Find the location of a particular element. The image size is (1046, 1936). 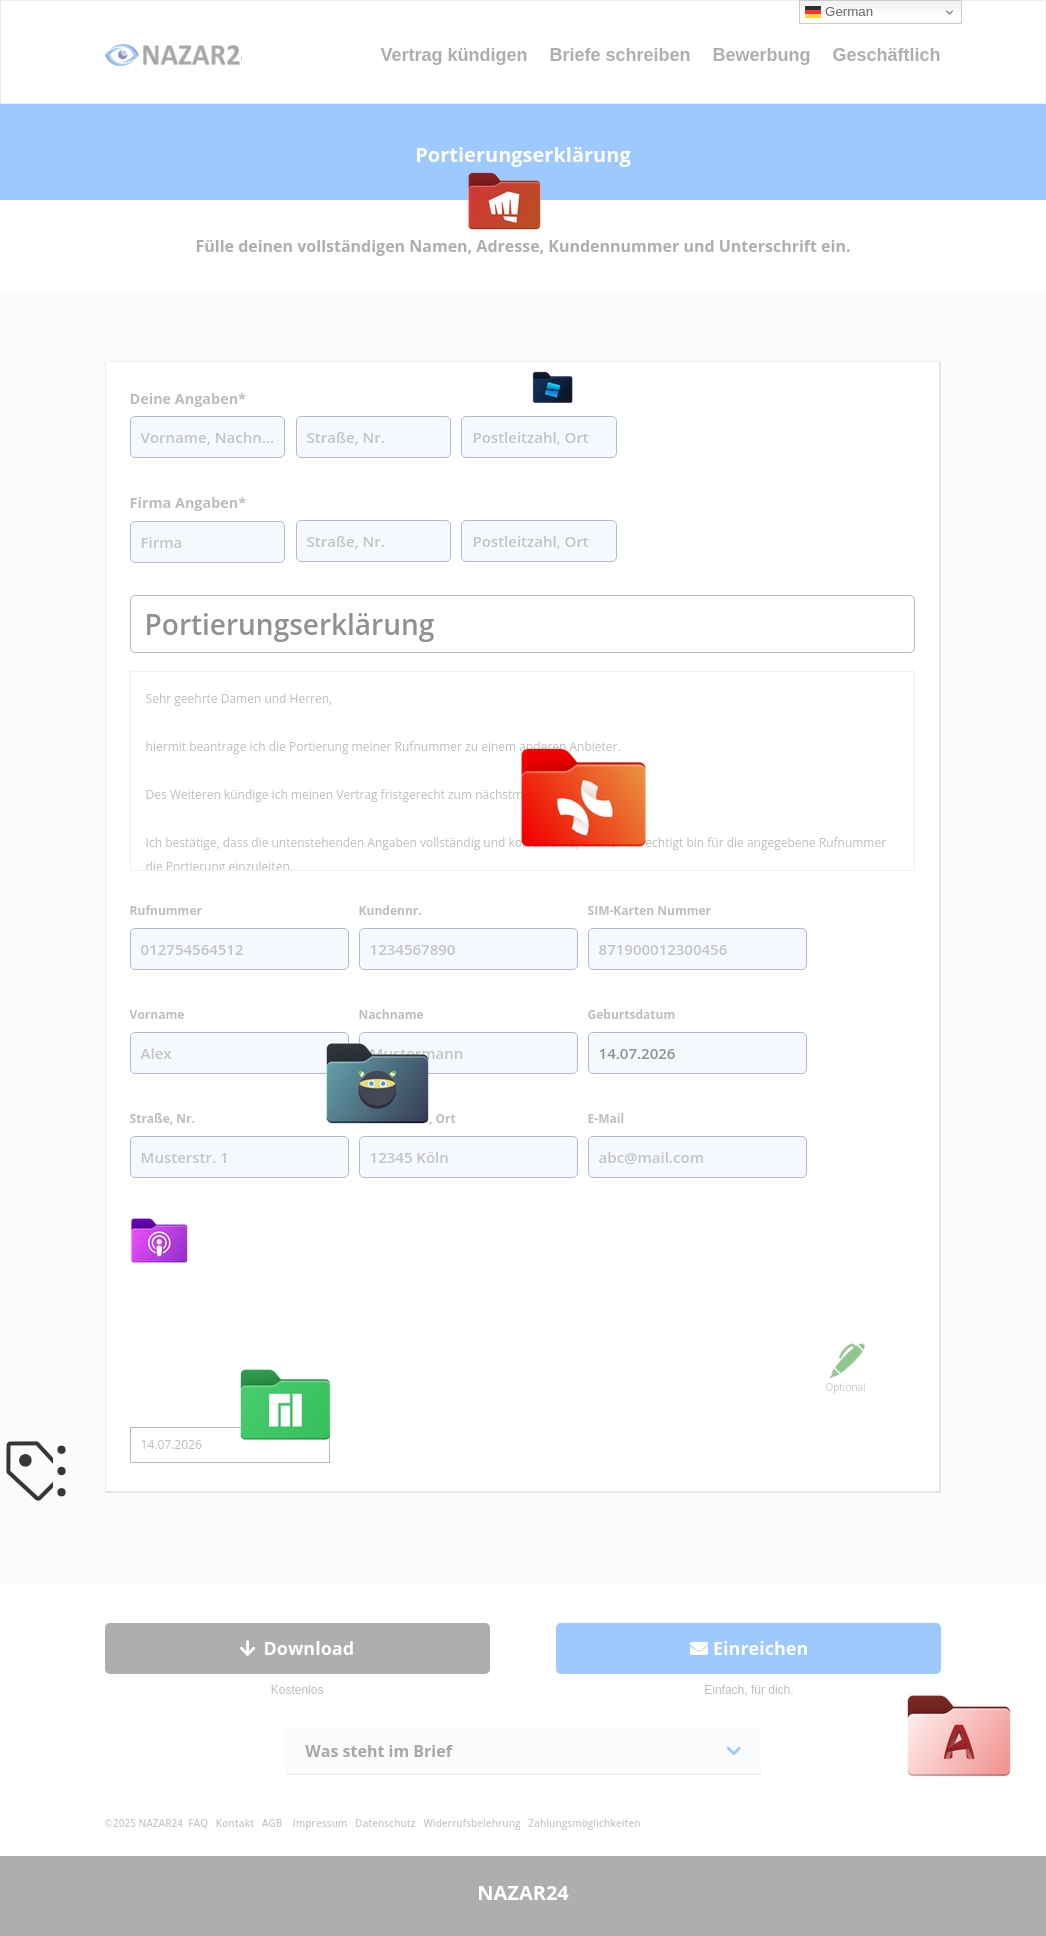

folder containing AutoCAD project files is located at coordinates (958, 1738).